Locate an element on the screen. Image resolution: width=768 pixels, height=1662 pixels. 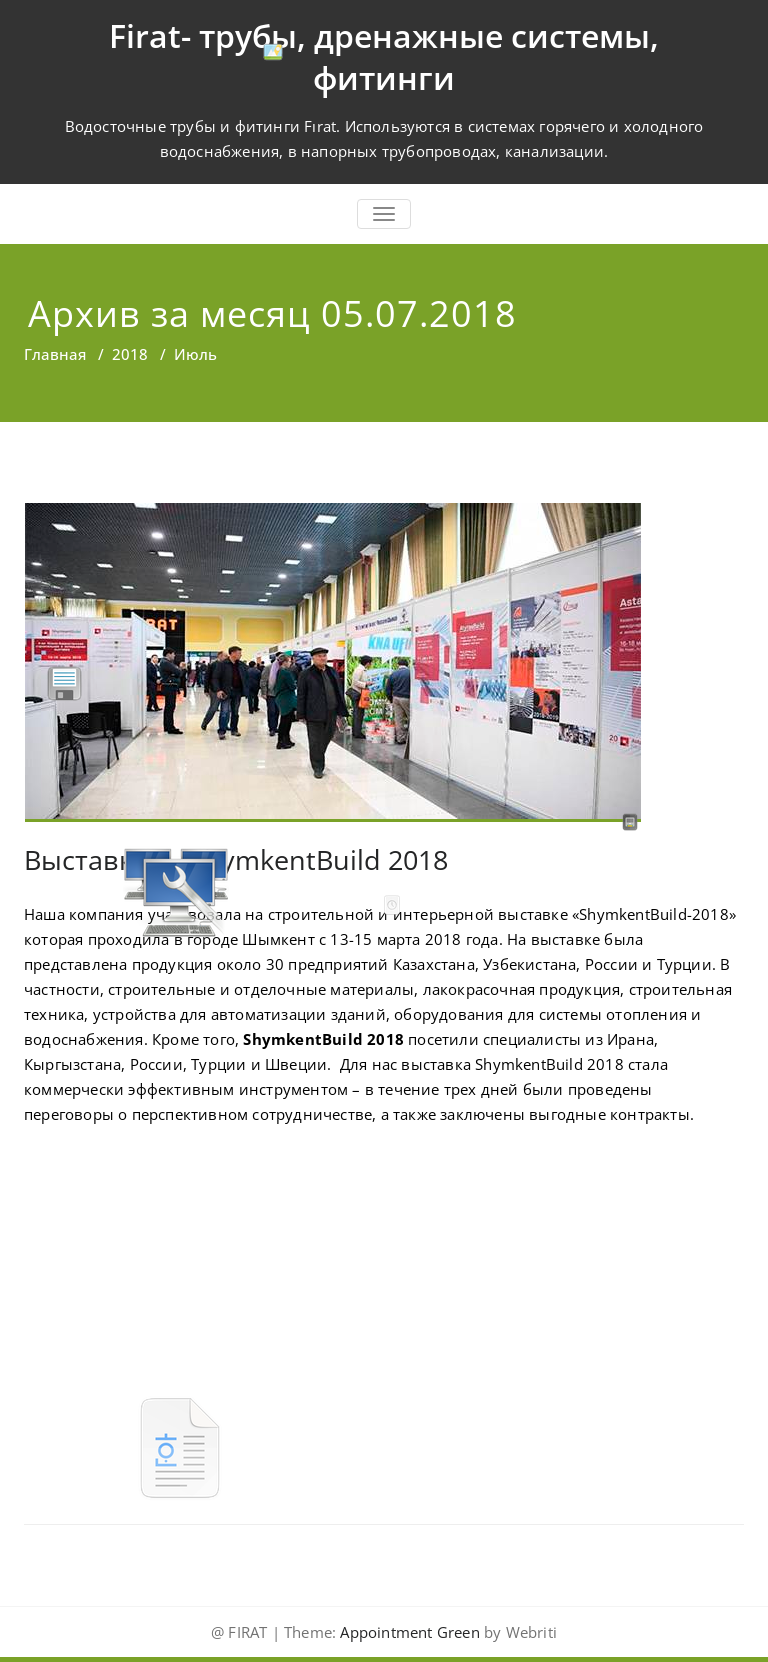
nintendo ds rom file is located at coordinates (630, 822).